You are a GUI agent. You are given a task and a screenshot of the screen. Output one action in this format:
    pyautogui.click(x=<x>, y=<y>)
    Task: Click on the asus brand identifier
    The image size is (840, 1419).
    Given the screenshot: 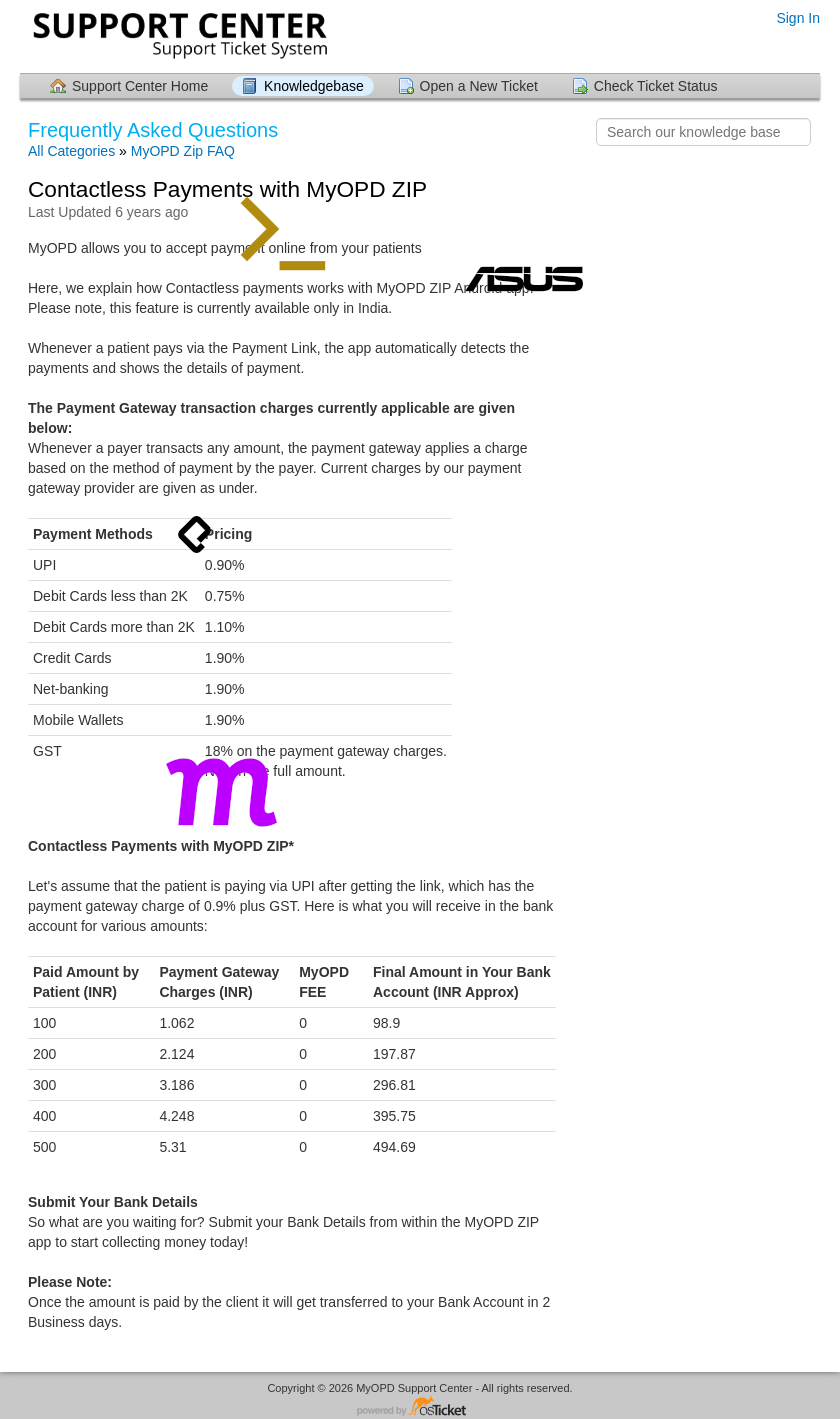 What is the action you would take?
    pyautogui.click(x=524, y=279)
    